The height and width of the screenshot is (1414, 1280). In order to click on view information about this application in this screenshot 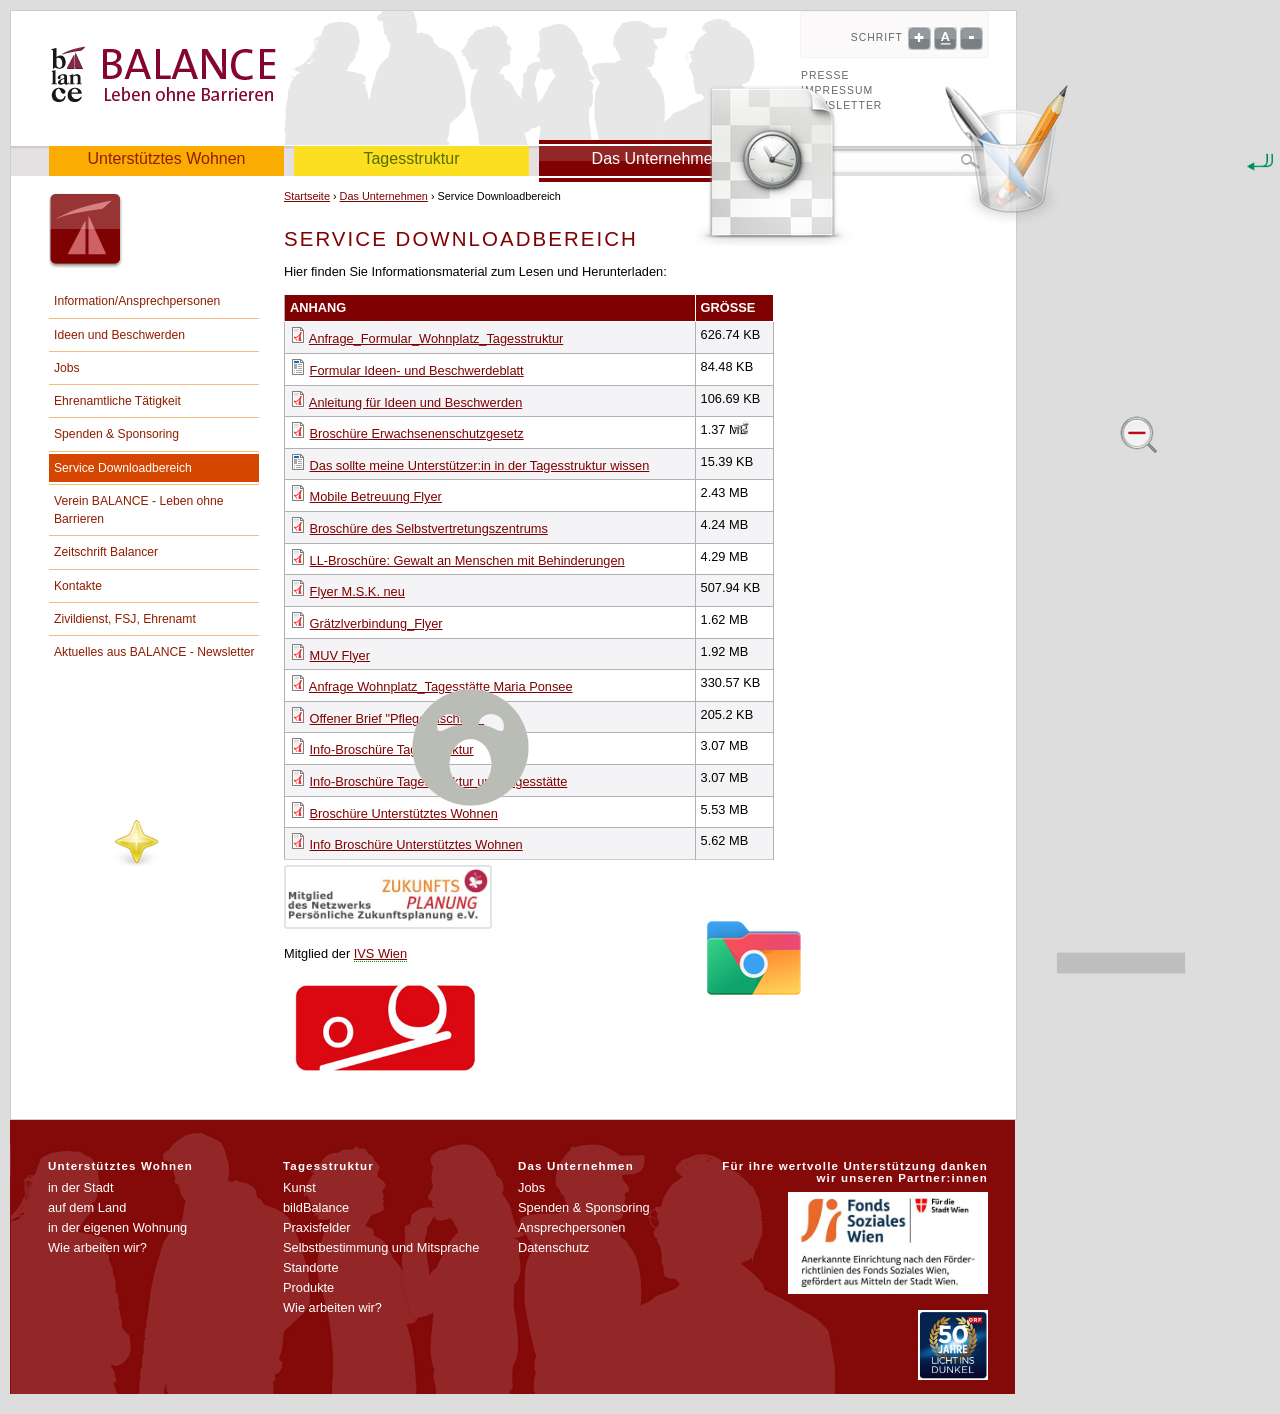, I will do `click(136, 842)`.